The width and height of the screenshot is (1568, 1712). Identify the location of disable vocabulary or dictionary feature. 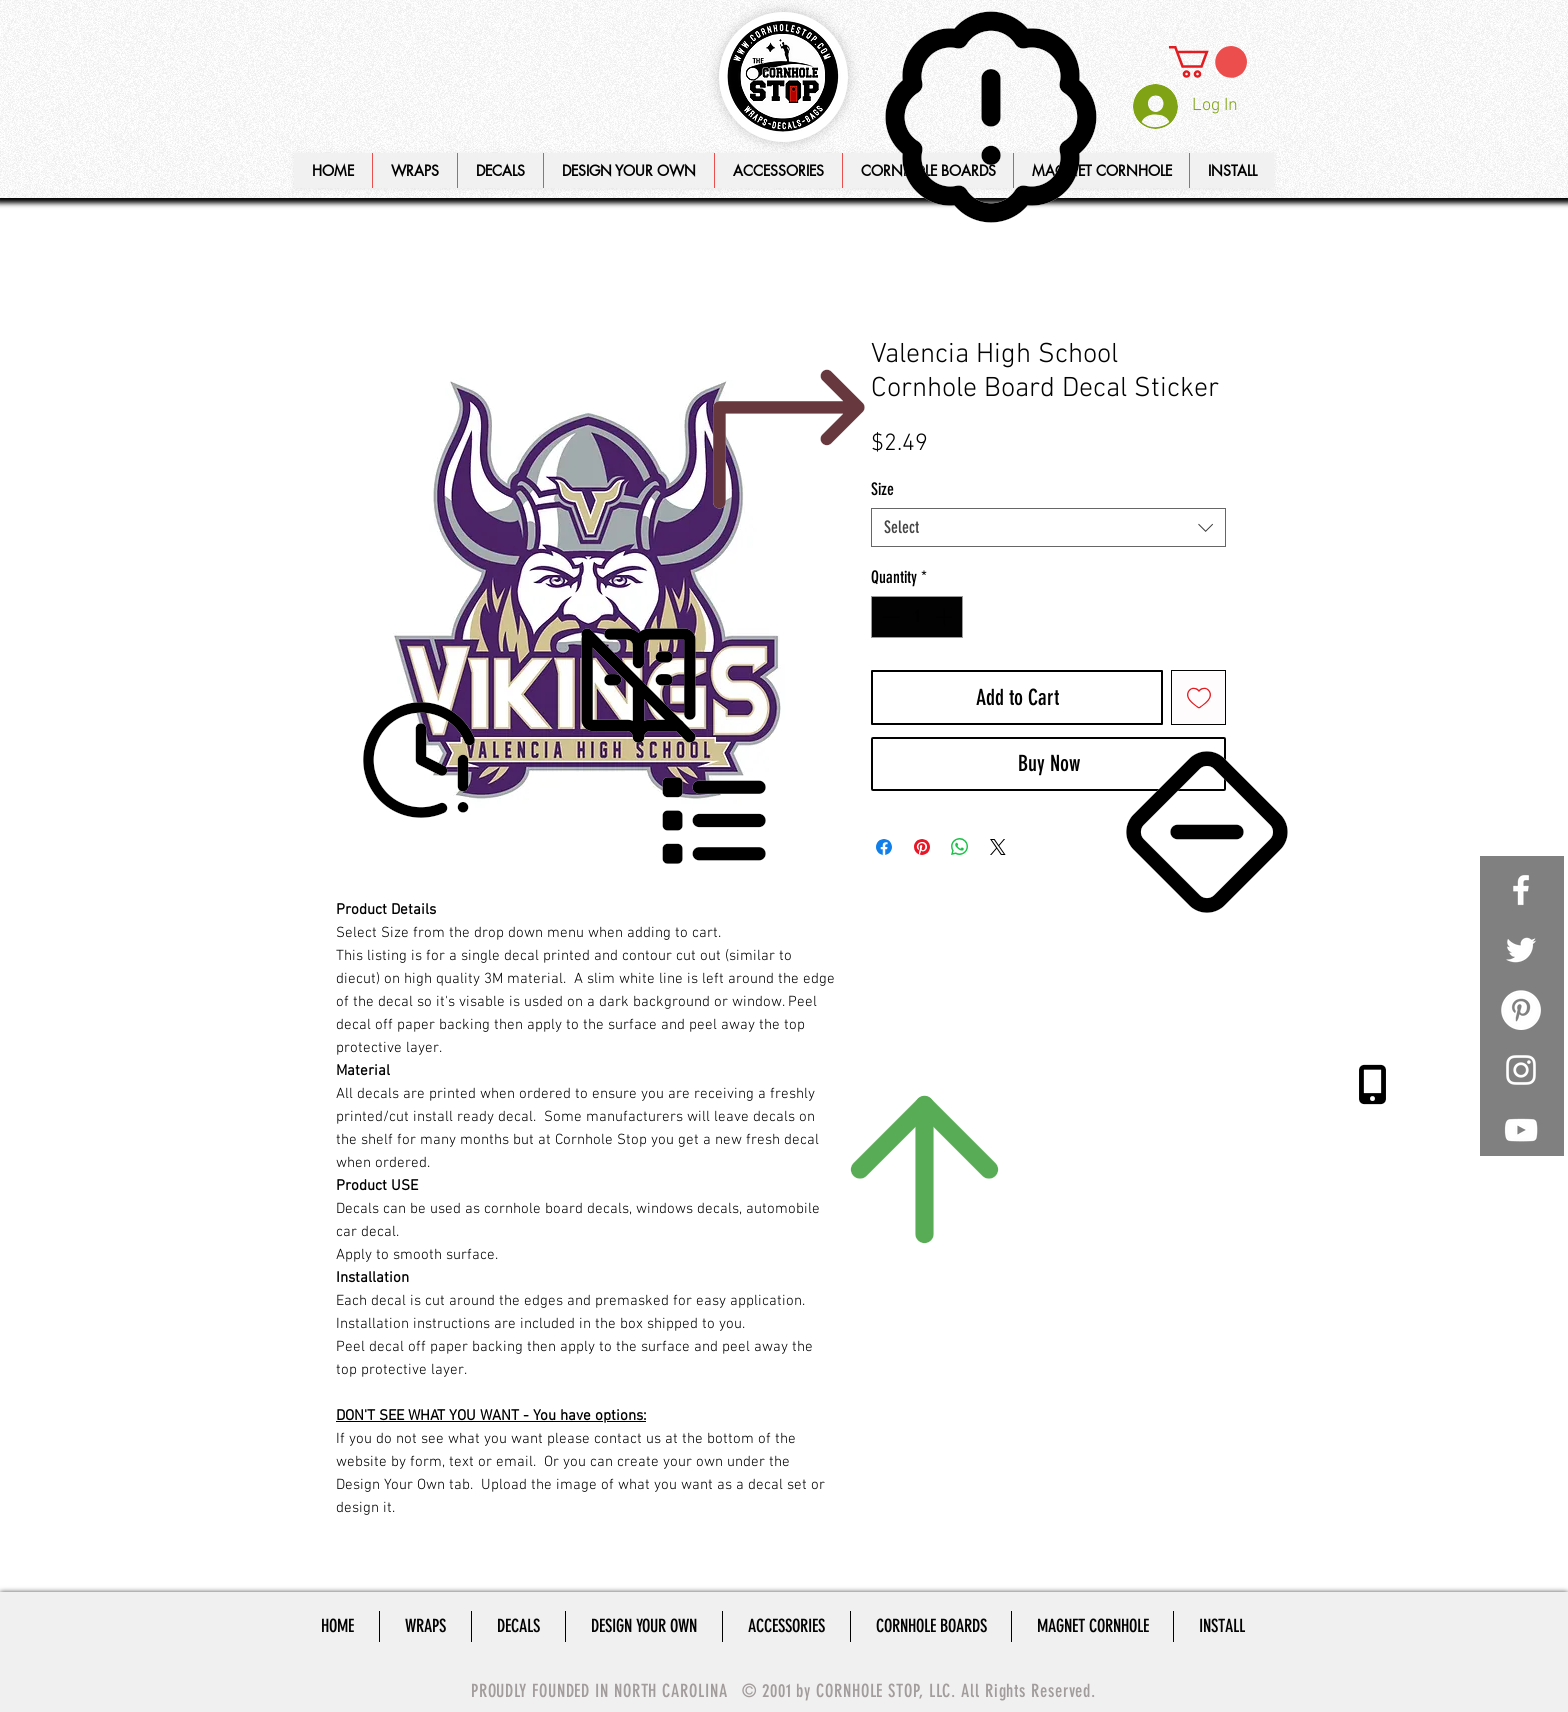
(638, 685).